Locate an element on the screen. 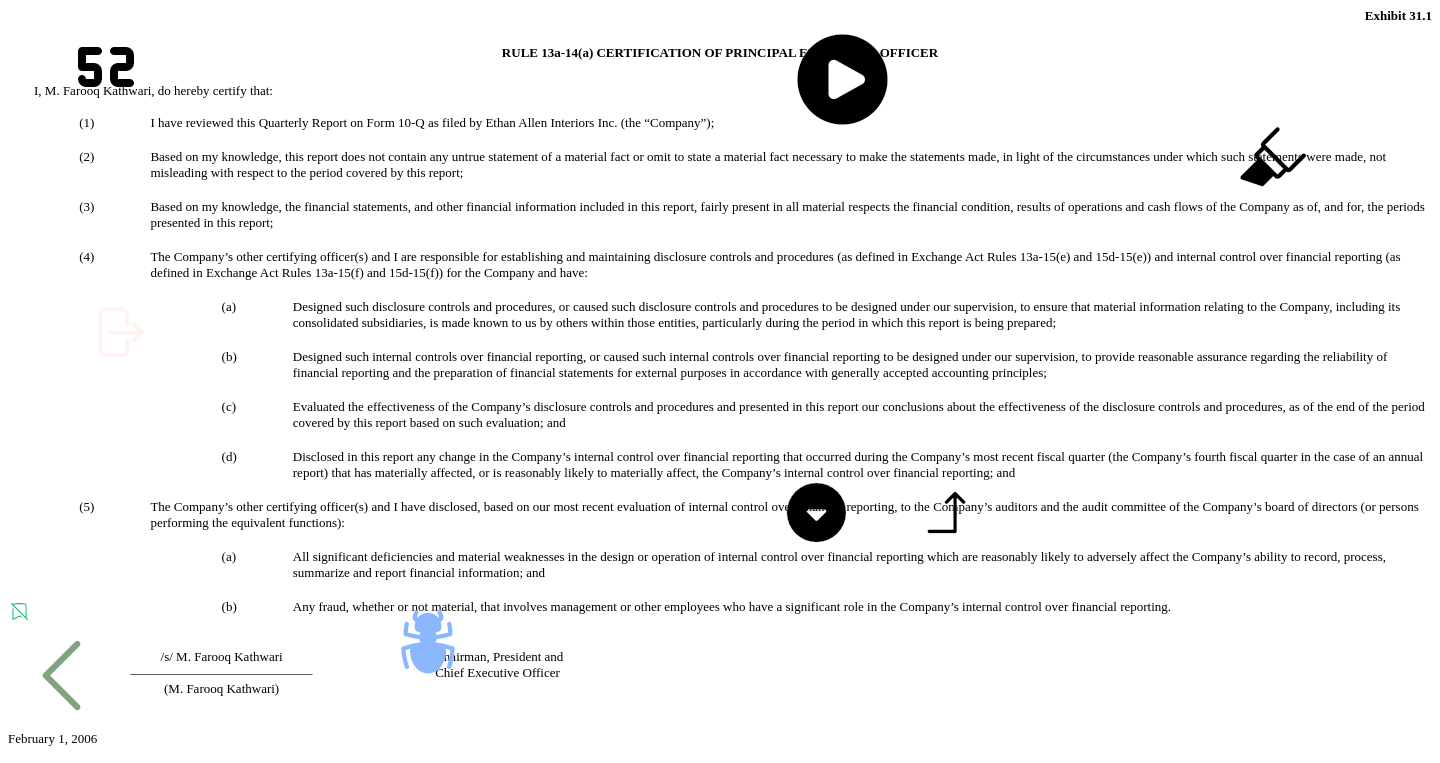 The width and height of the screenshot is (1440, 763). highlight or mark selected text is located at coordinates (1271, 160).